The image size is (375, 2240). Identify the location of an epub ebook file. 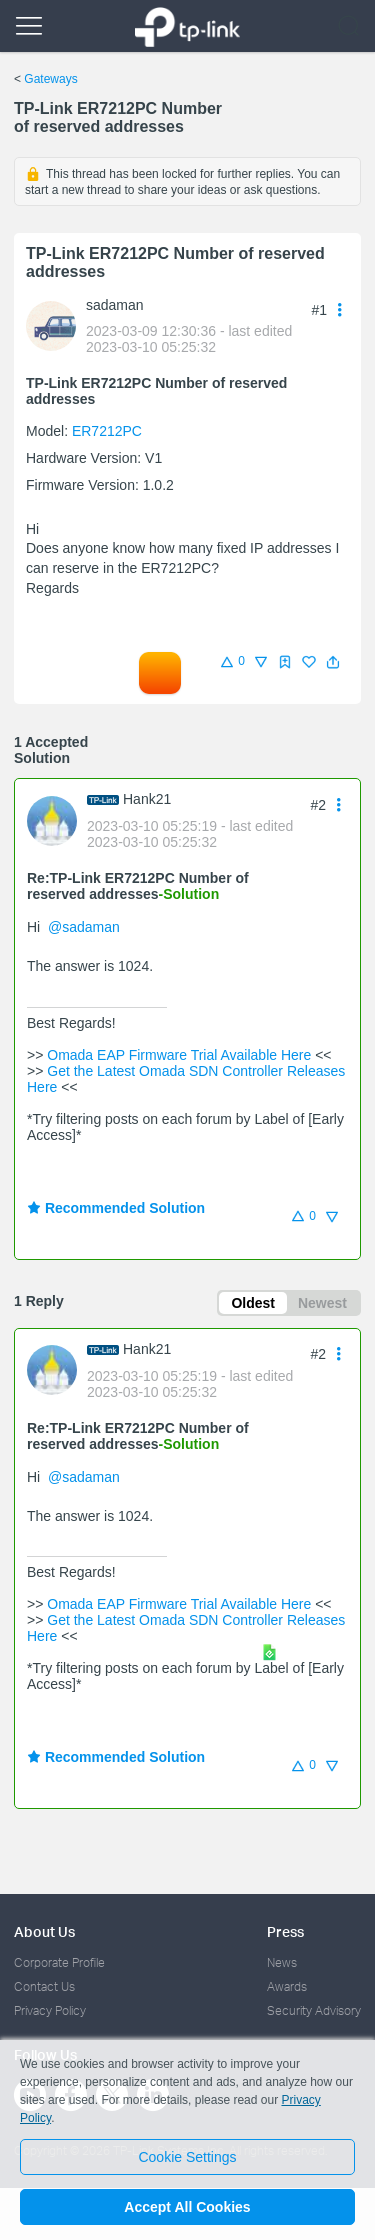
(269, 1652).